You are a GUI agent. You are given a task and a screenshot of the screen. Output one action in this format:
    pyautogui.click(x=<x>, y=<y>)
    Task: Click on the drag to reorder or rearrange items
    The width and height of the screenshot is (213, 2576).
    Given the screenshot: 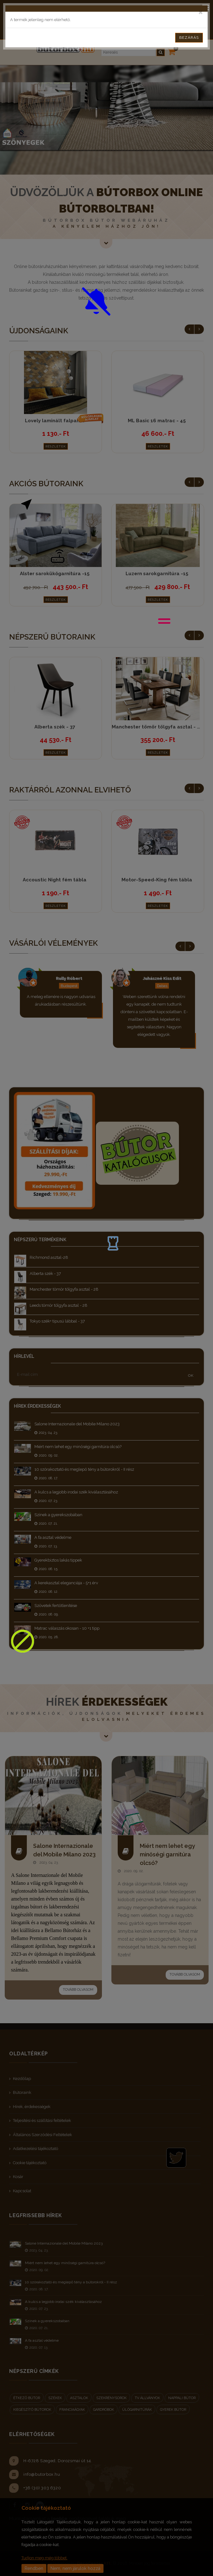 What is the action you would take?
    pyautogui.click(x=164, y=621)
    